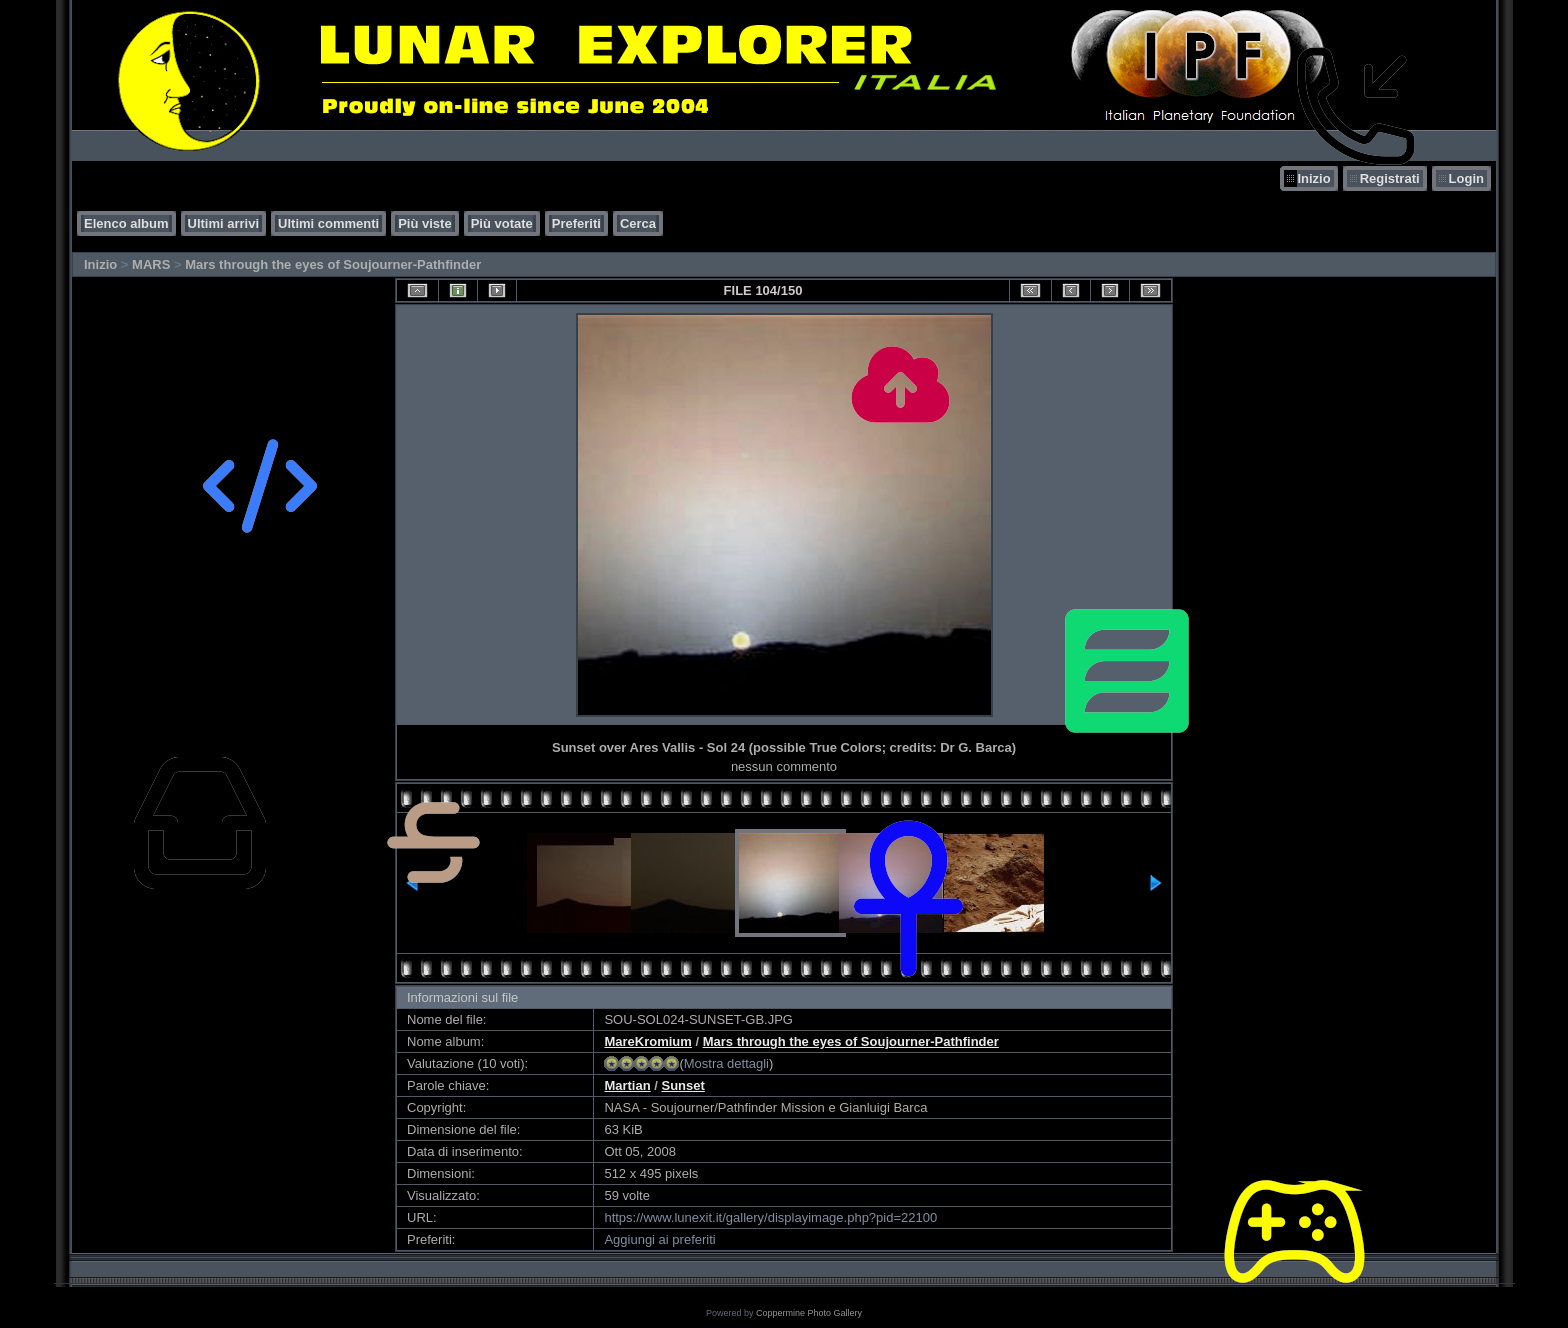 The width and height of the screenshot is (1568, 1328). Describe the element at coordinates (908, 898) in the screenshot. I see `symbol representing life or immortality` at that location.